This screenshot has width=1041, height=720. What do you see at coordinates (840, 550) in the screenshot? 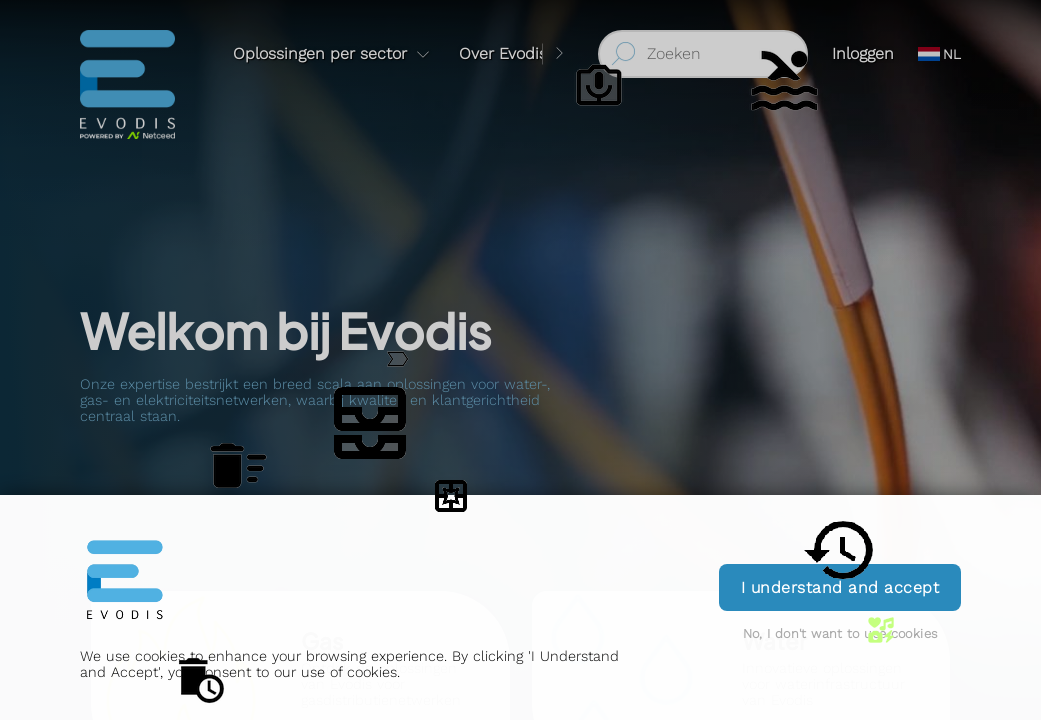
I see `restore to a previous version` at bounding box center [840, 550].